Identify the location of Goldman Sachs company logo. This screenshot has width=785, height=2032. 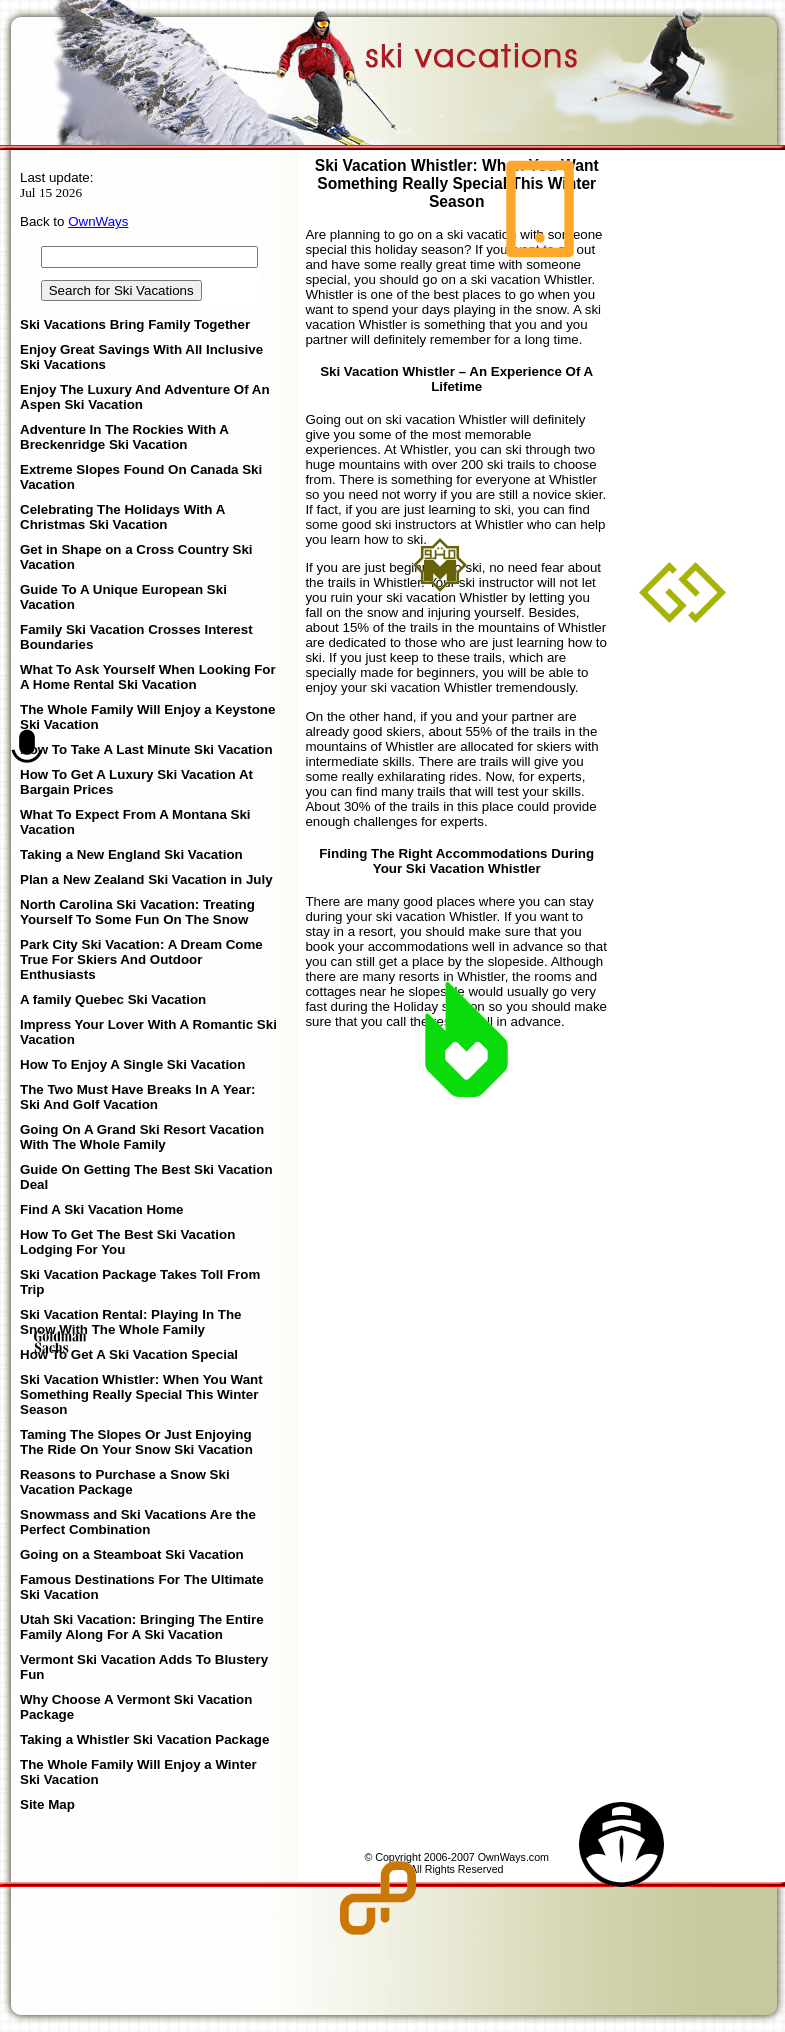
(60, 1342).